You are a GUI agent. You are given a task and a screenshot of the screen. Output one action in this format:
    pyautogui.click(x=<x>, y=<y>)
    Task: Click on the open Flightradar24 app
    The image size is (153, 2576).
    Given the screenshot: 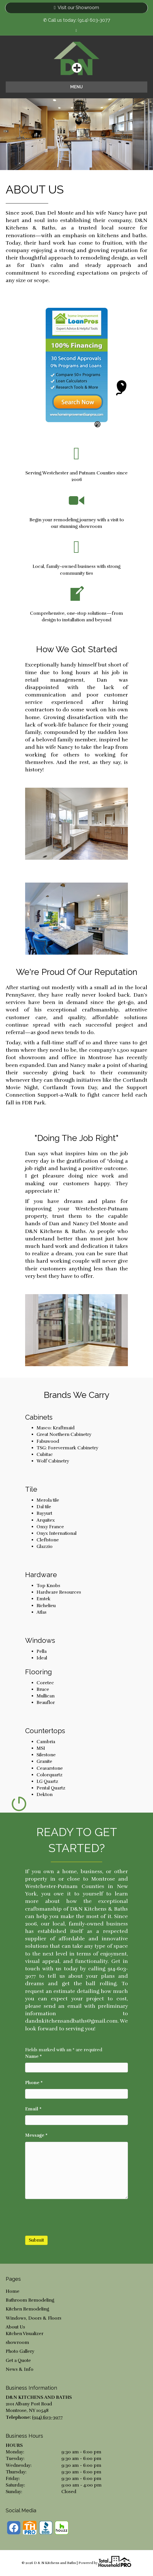 What is the action you would take?
    pyautogui.click(x=97, y=424)
    